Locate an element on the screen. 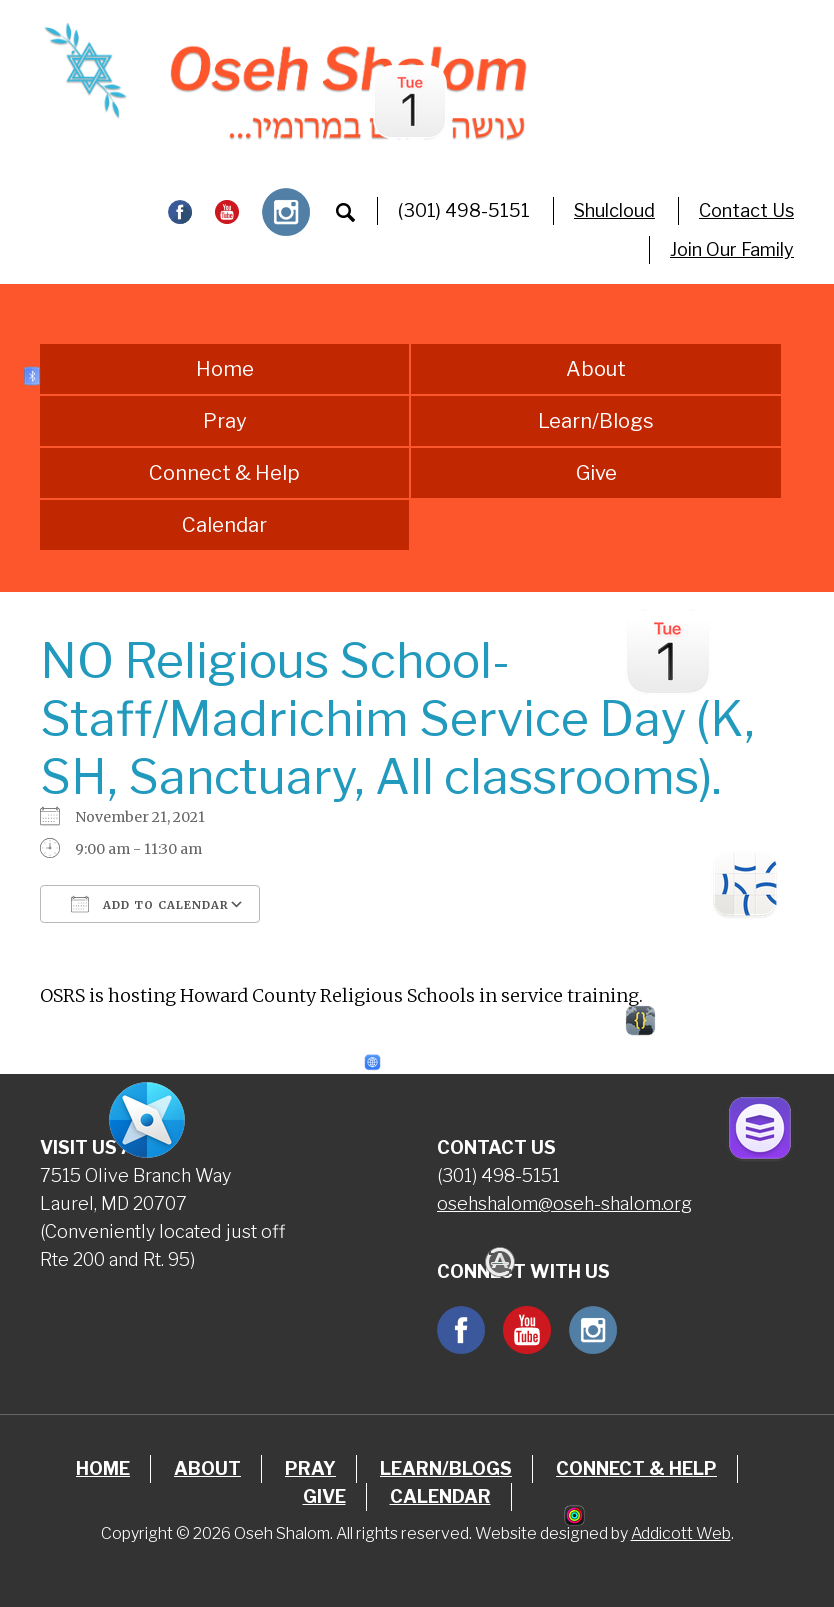  open the Fitness app is located at coordinates (574, 1515).